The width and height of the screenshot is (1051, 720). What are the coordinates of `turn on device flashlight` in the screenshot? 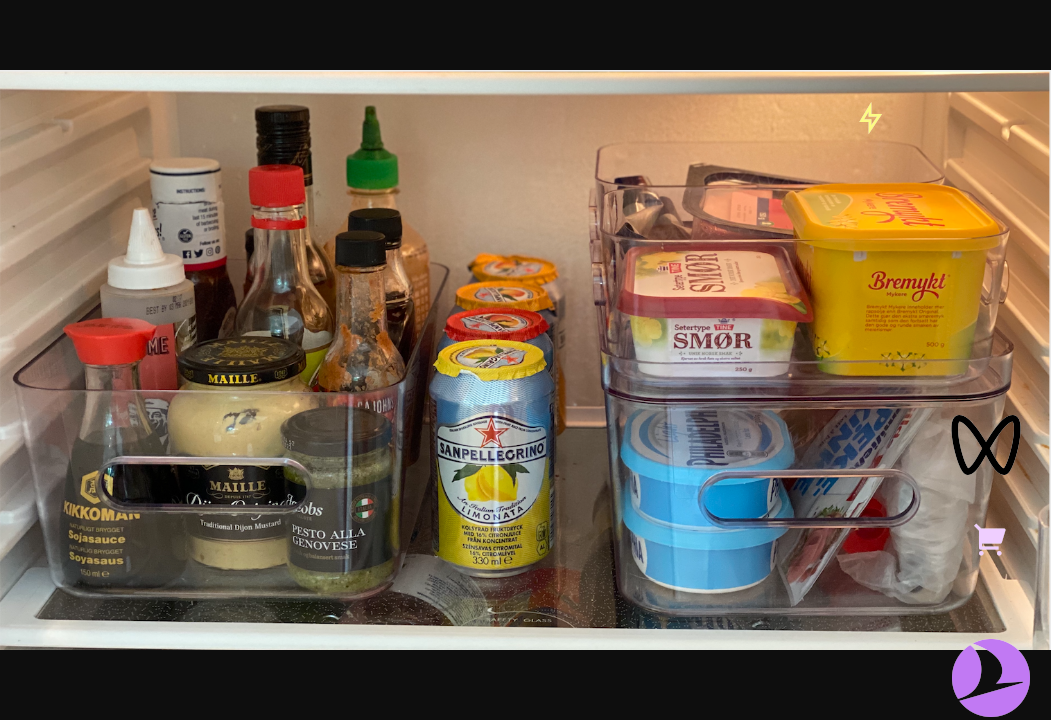 It's located at (870, 118).